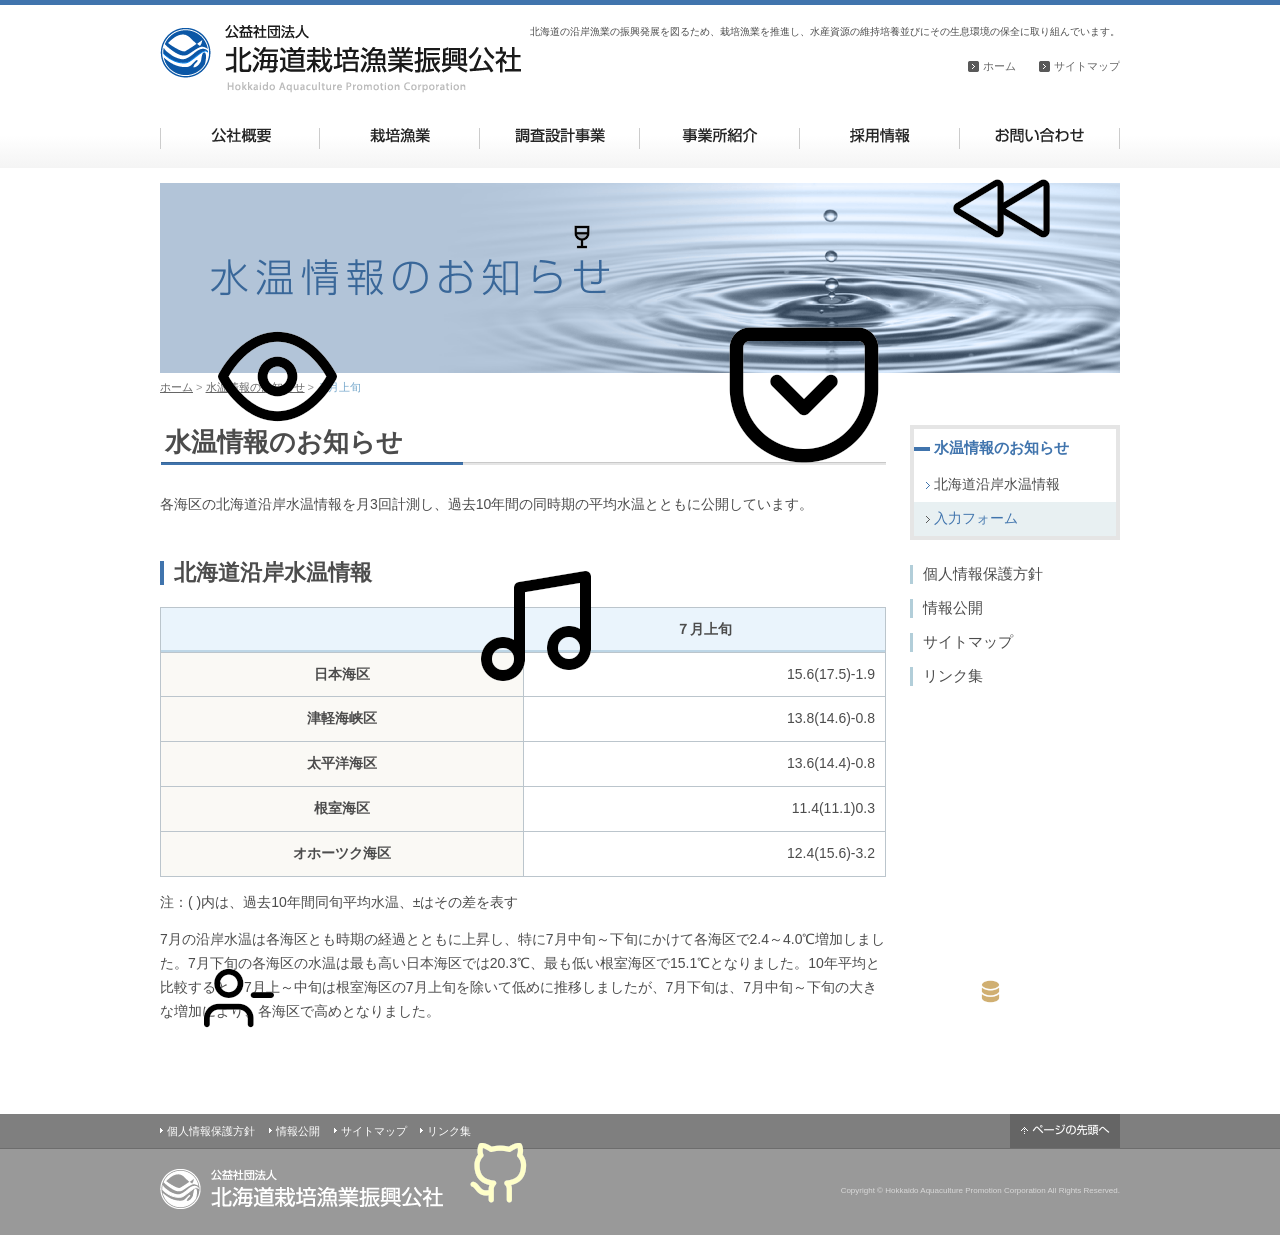 Image resolution: width=1280 pixels, height=1235 pixels. I want to click on access server or database settings, so click(990, 991).